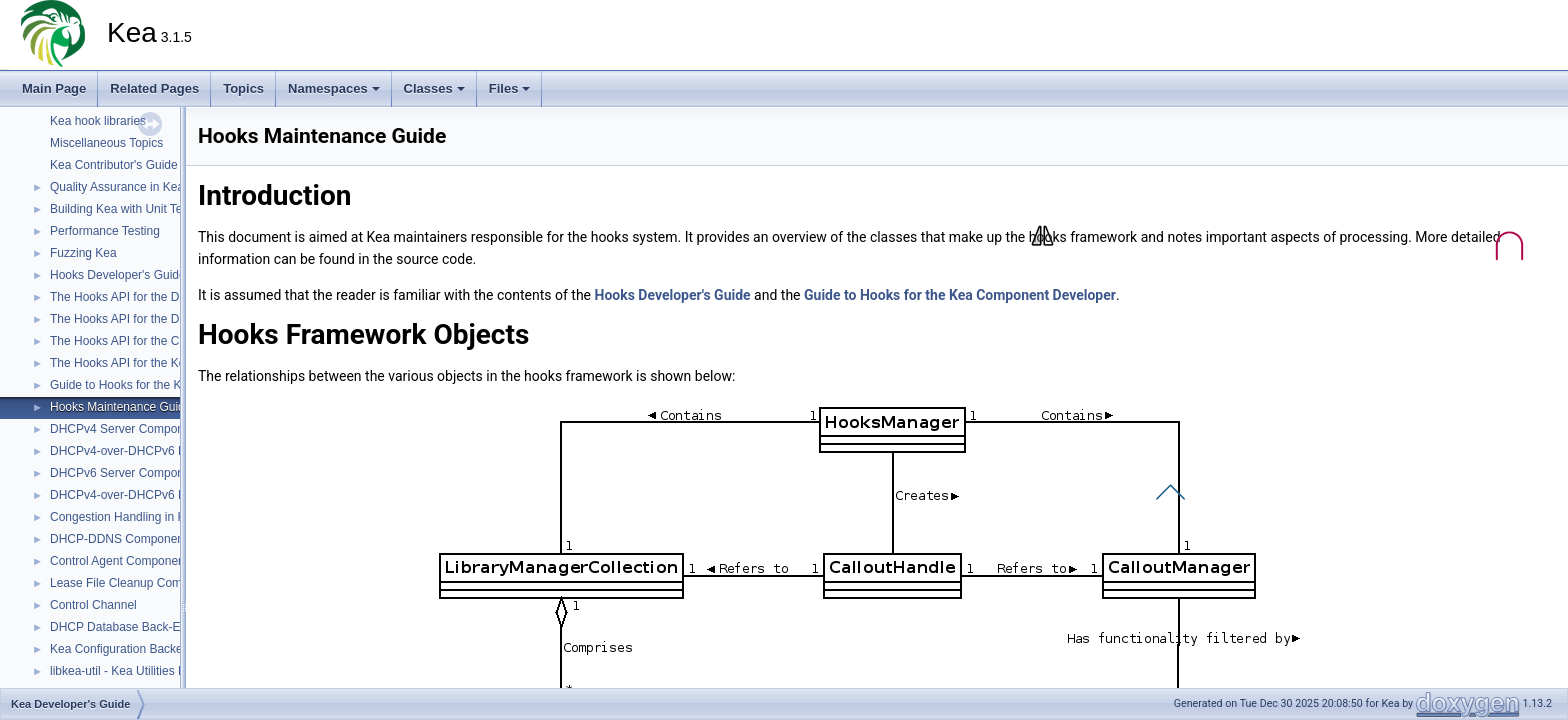  Describe the element at coordinates (1042, 236) in the screenshot. I see `flip image horizontally` at that location.